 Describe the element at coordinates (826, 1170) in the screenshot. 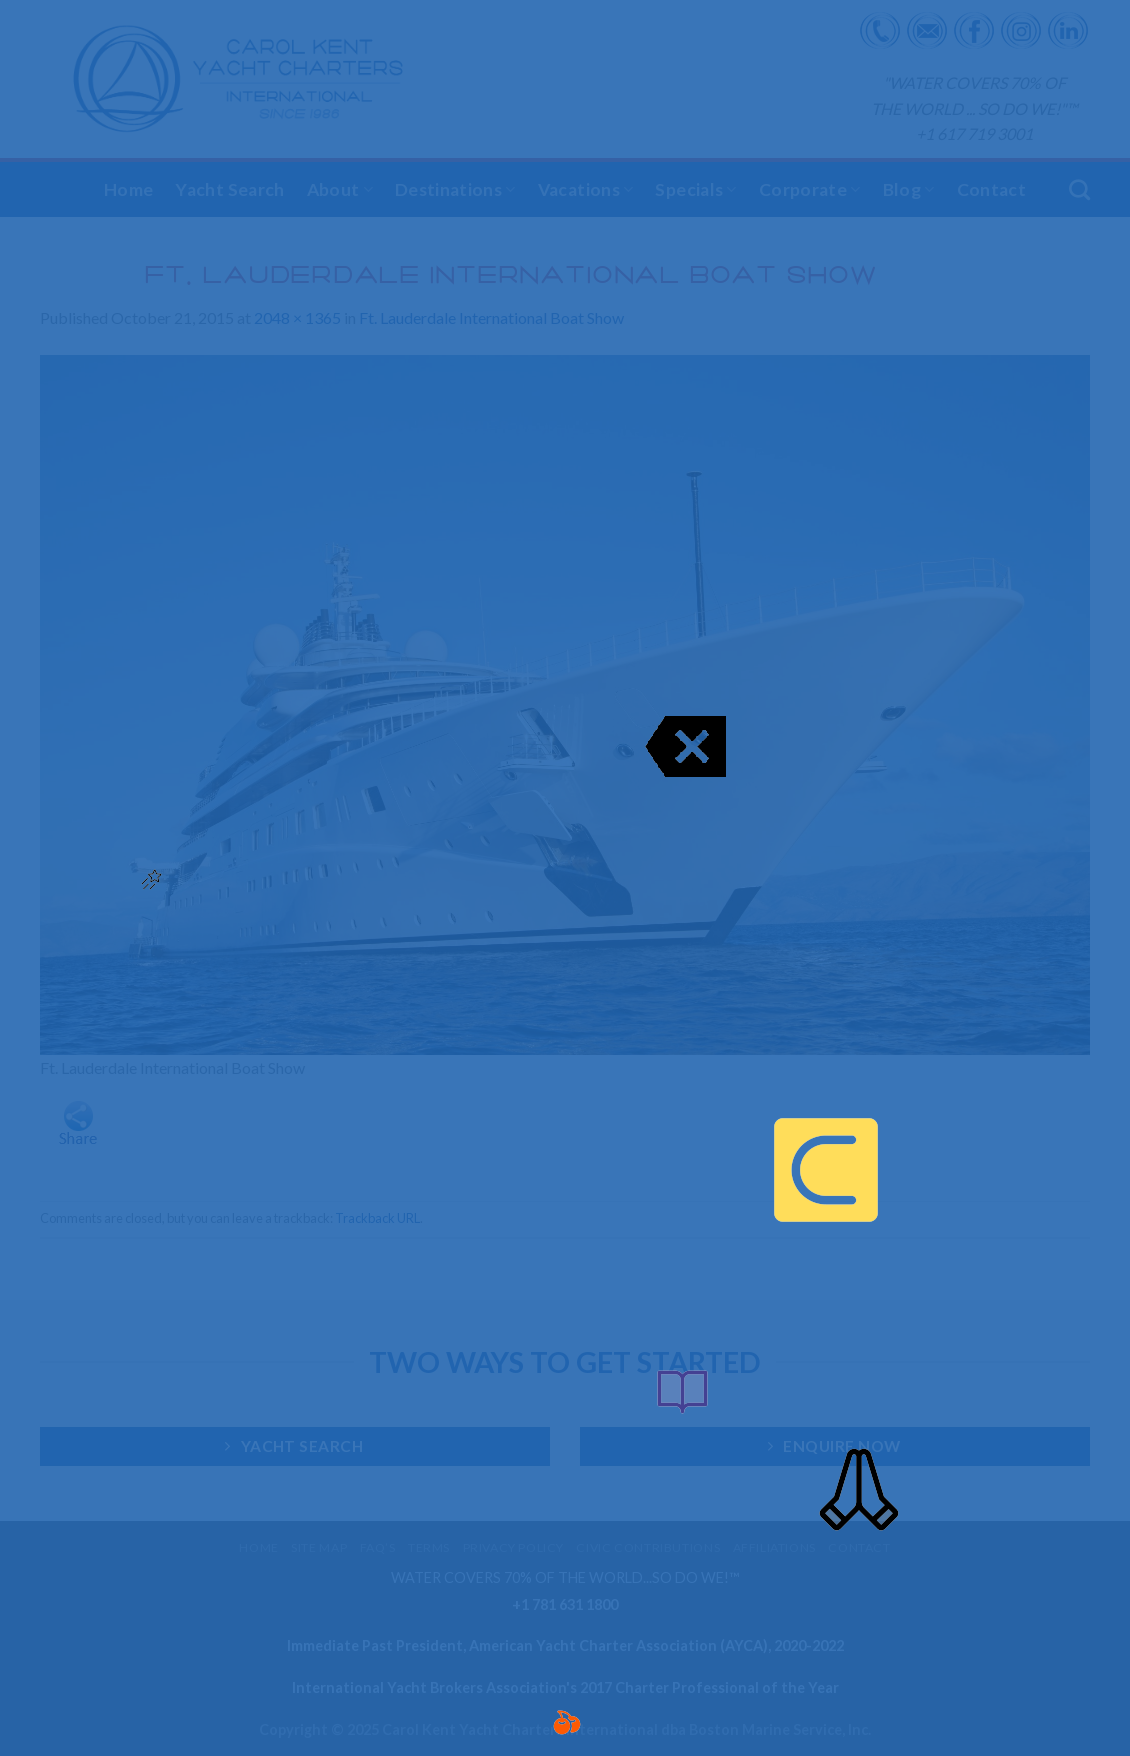

I see `indicates a proper subset relationship in mathematical notation` at that location.